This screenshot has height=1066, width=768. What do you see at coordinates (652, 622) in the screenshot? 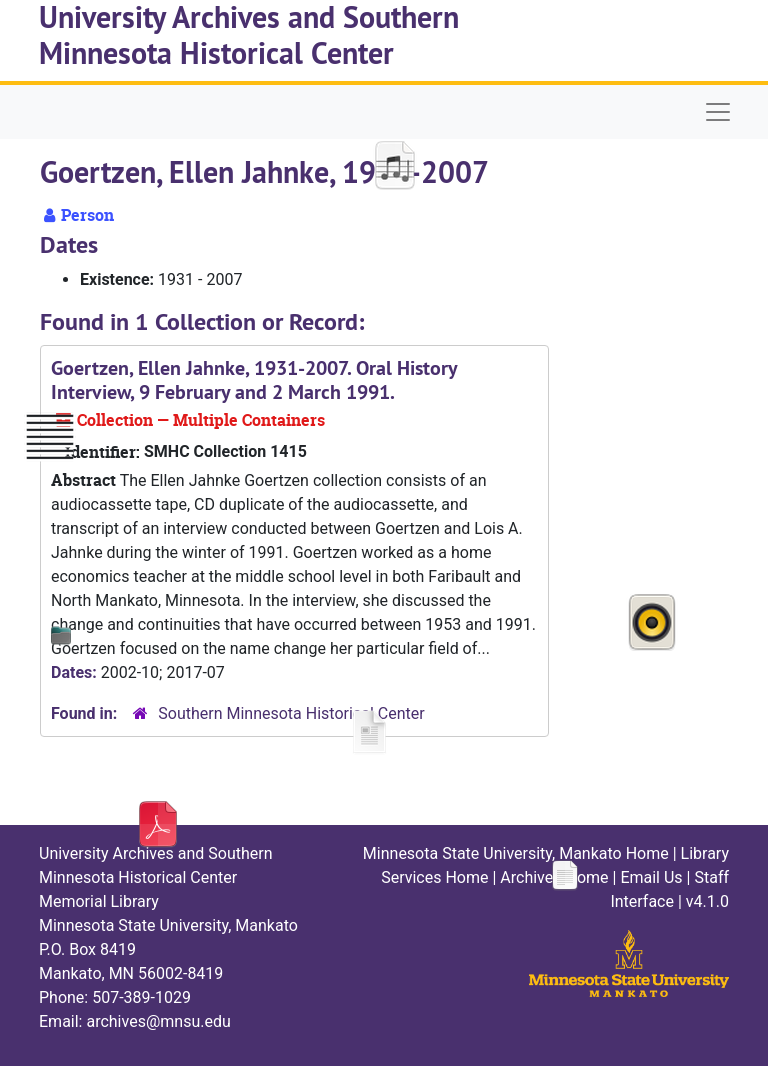
I see `access system sound settings` at bounding box center [652, 622].